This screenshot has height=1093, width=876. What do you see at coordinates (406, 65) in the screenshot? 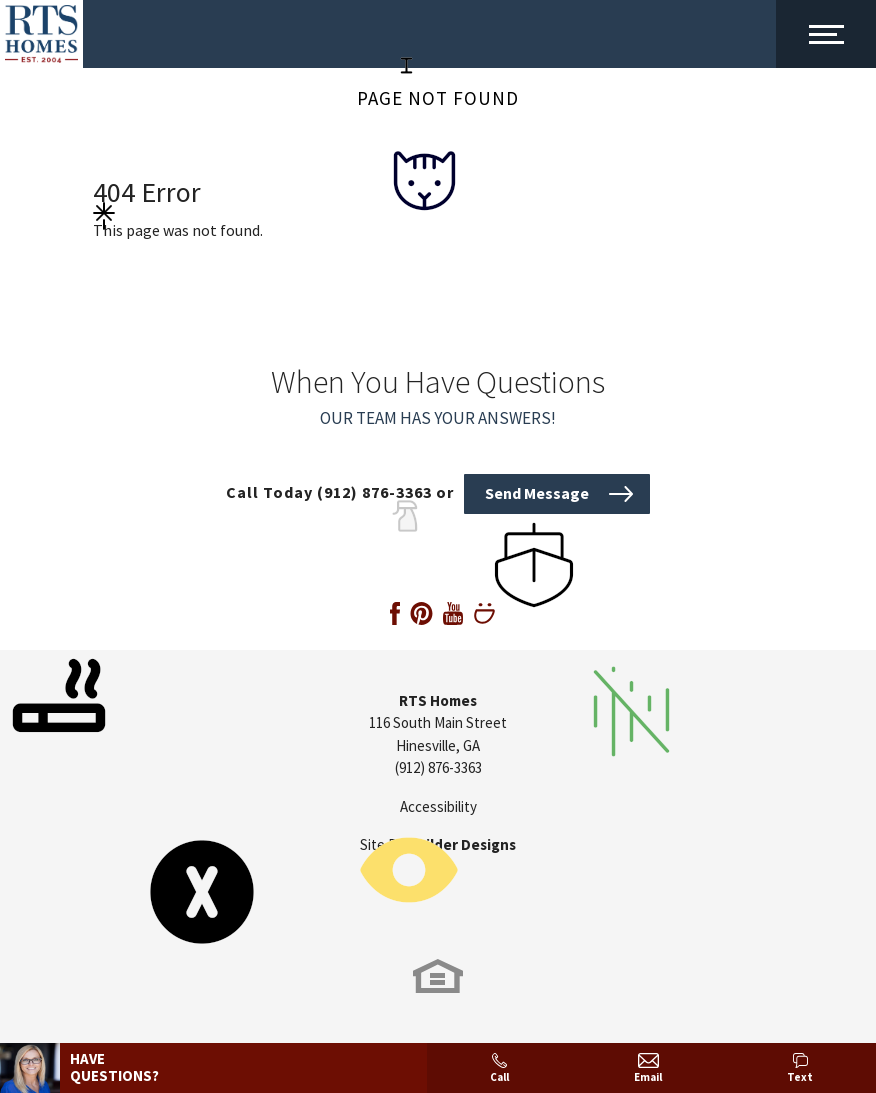
I see `text cursor indicating an editable text field` at bounding box center [406, 65].